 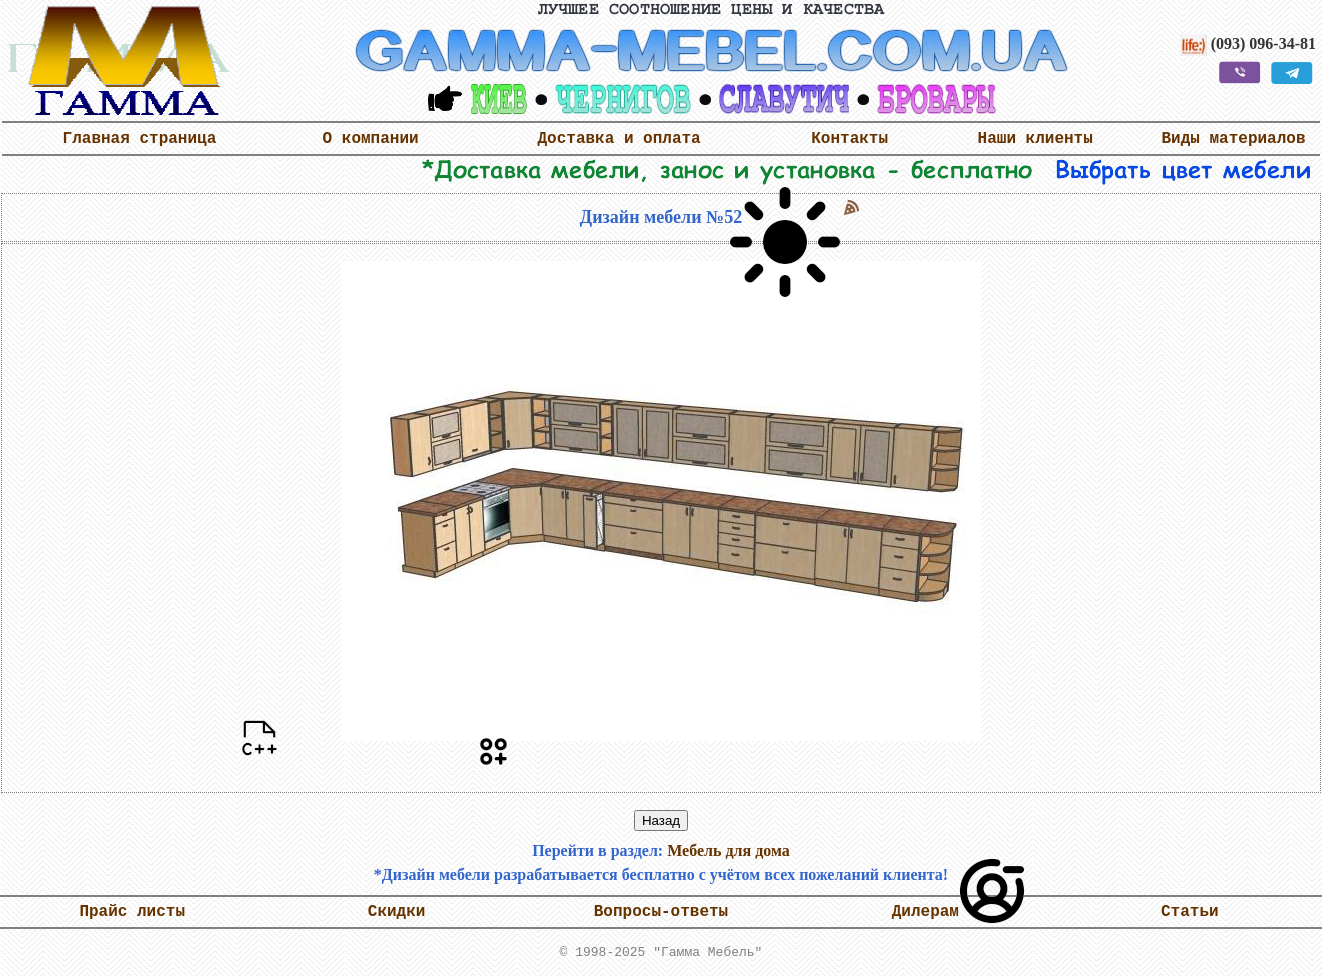 What do you see at coordinates (785, 242) in the screenshot?
I see `increase screen brightness` at bounding box center [785, 242].